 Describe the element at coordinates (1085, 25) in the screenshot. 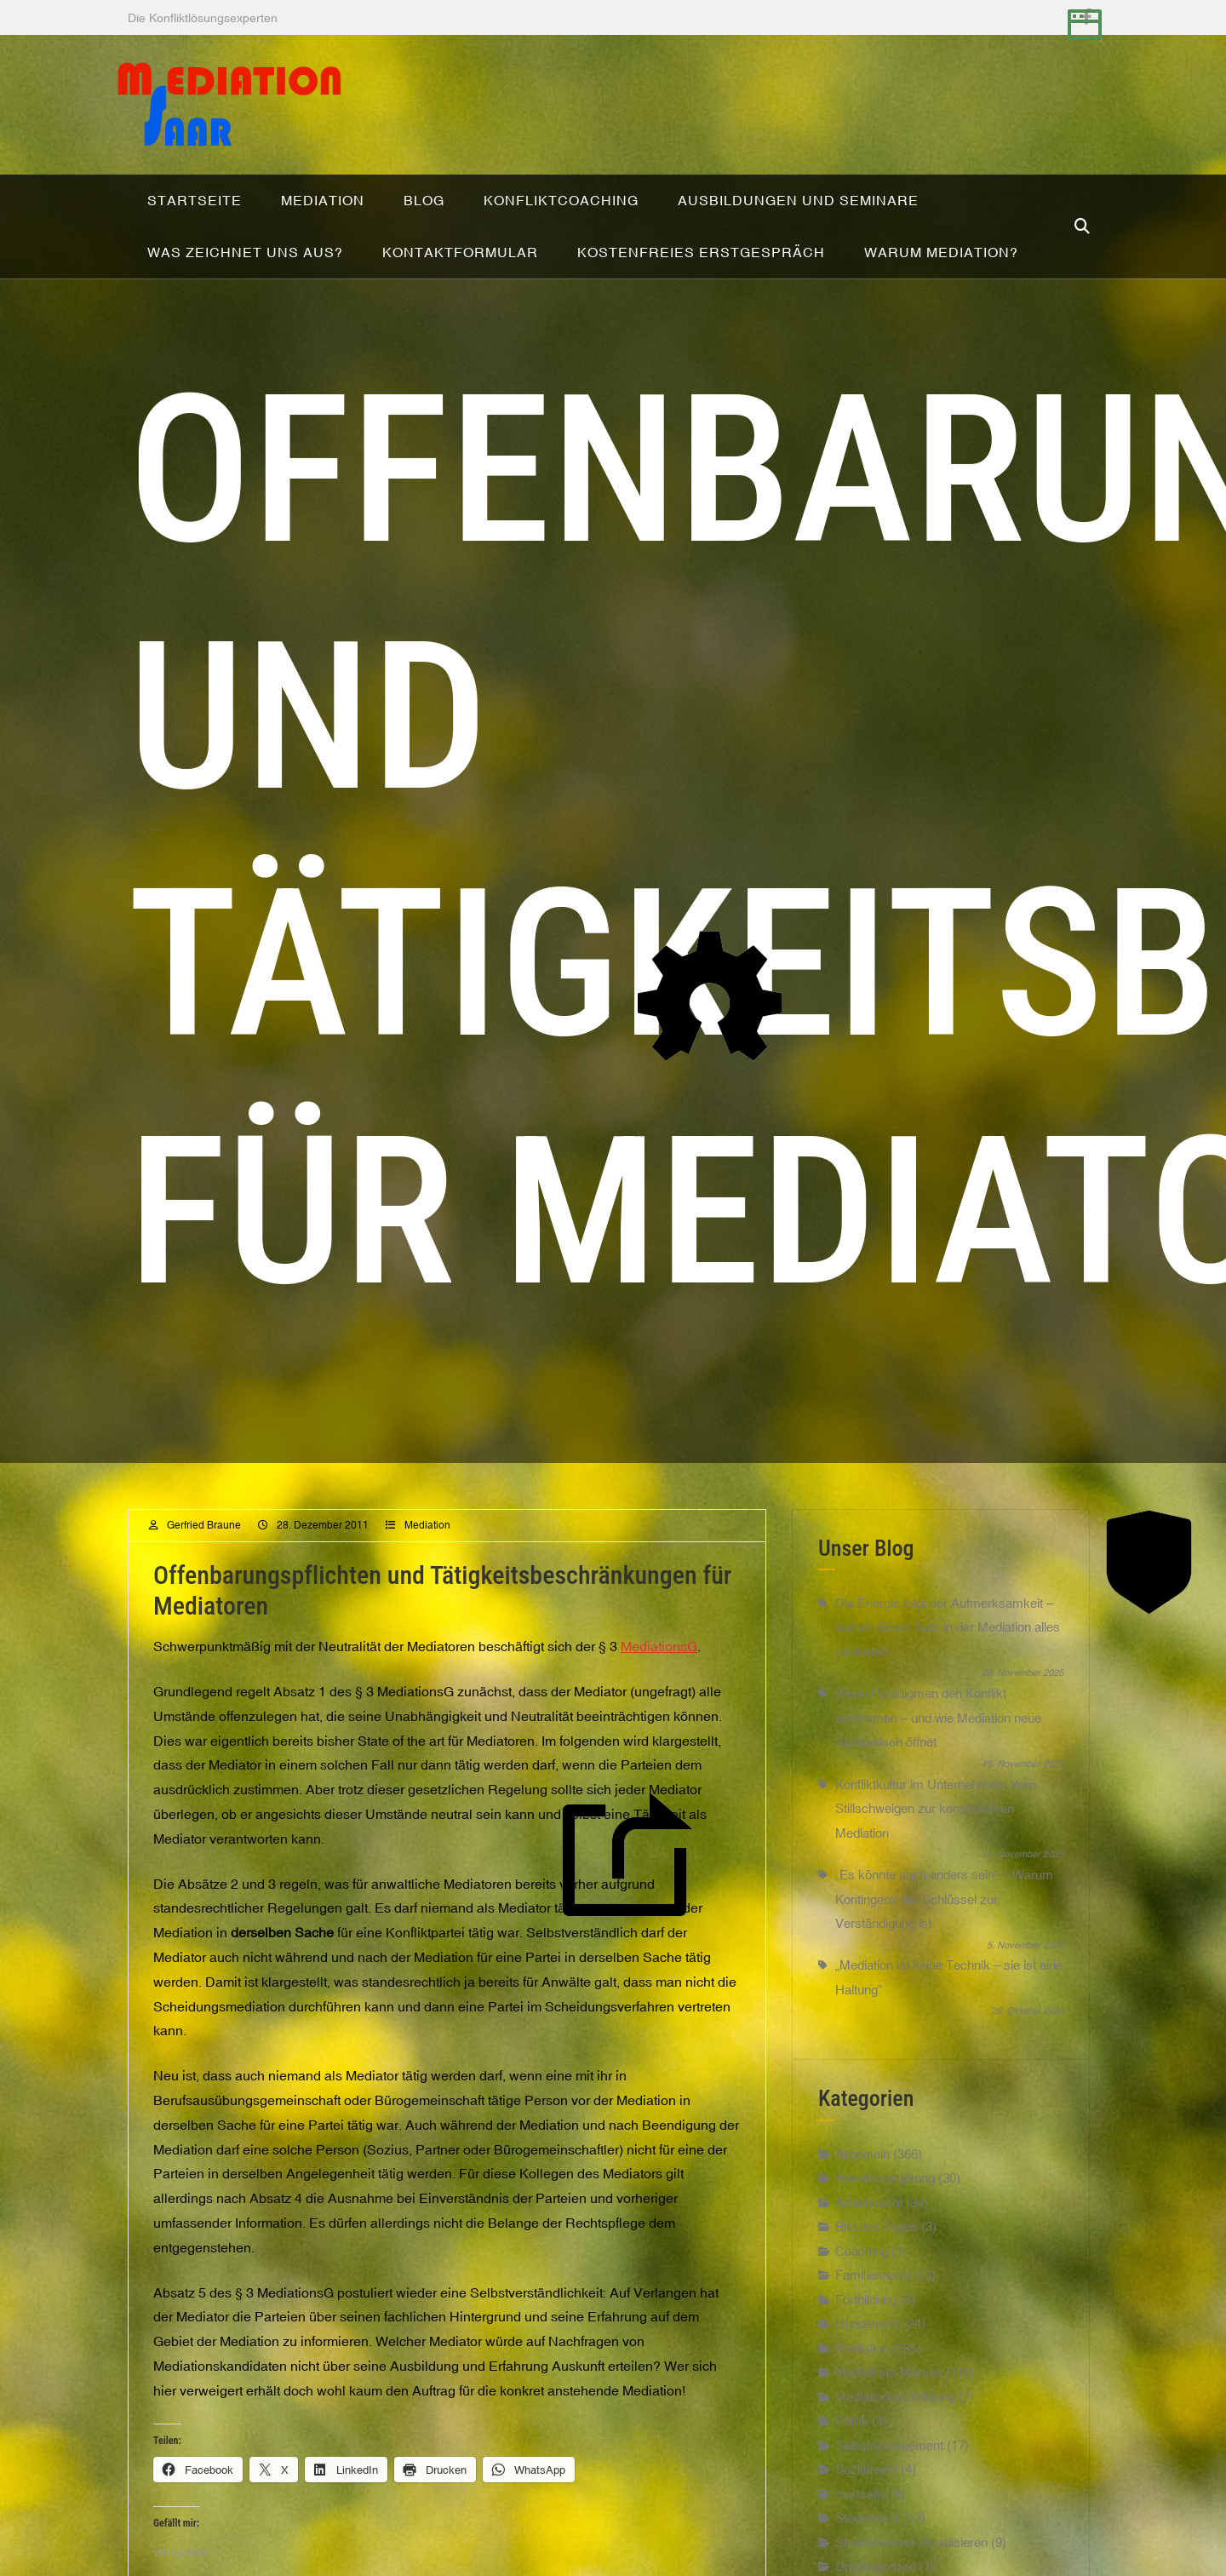

I see `open a new browser window` at that location.